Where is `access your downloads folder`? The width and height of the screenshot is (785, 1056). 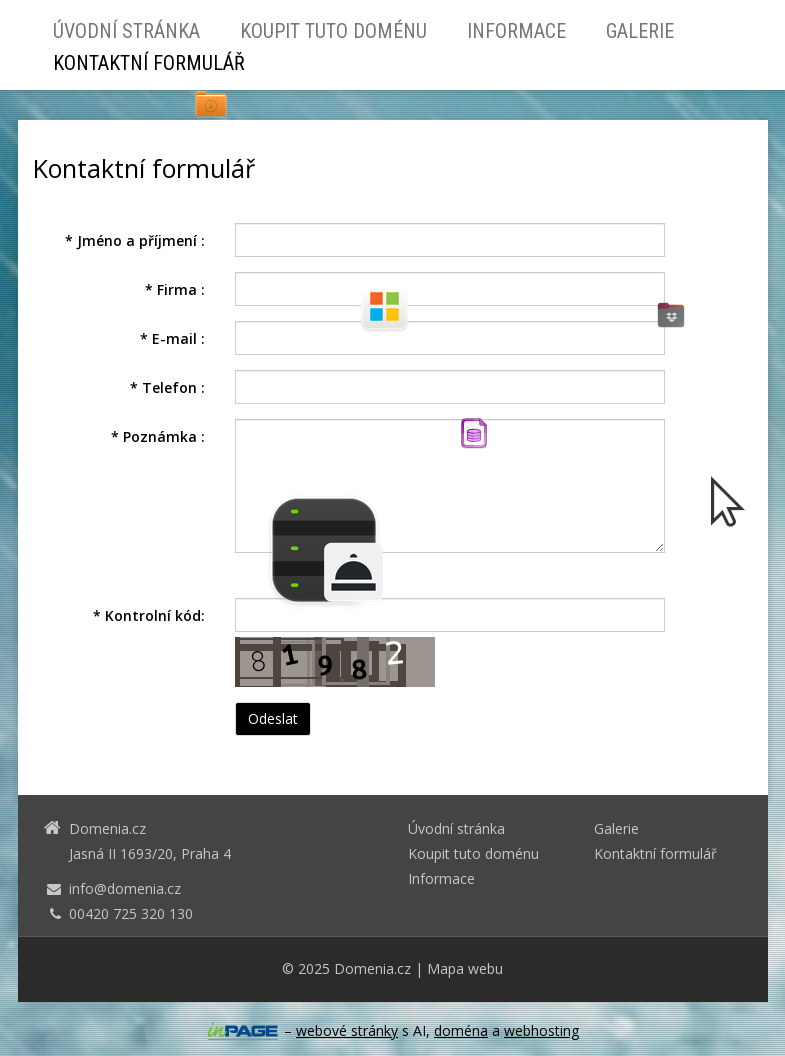 access your downloads folder is located at coordinates (211, 104).